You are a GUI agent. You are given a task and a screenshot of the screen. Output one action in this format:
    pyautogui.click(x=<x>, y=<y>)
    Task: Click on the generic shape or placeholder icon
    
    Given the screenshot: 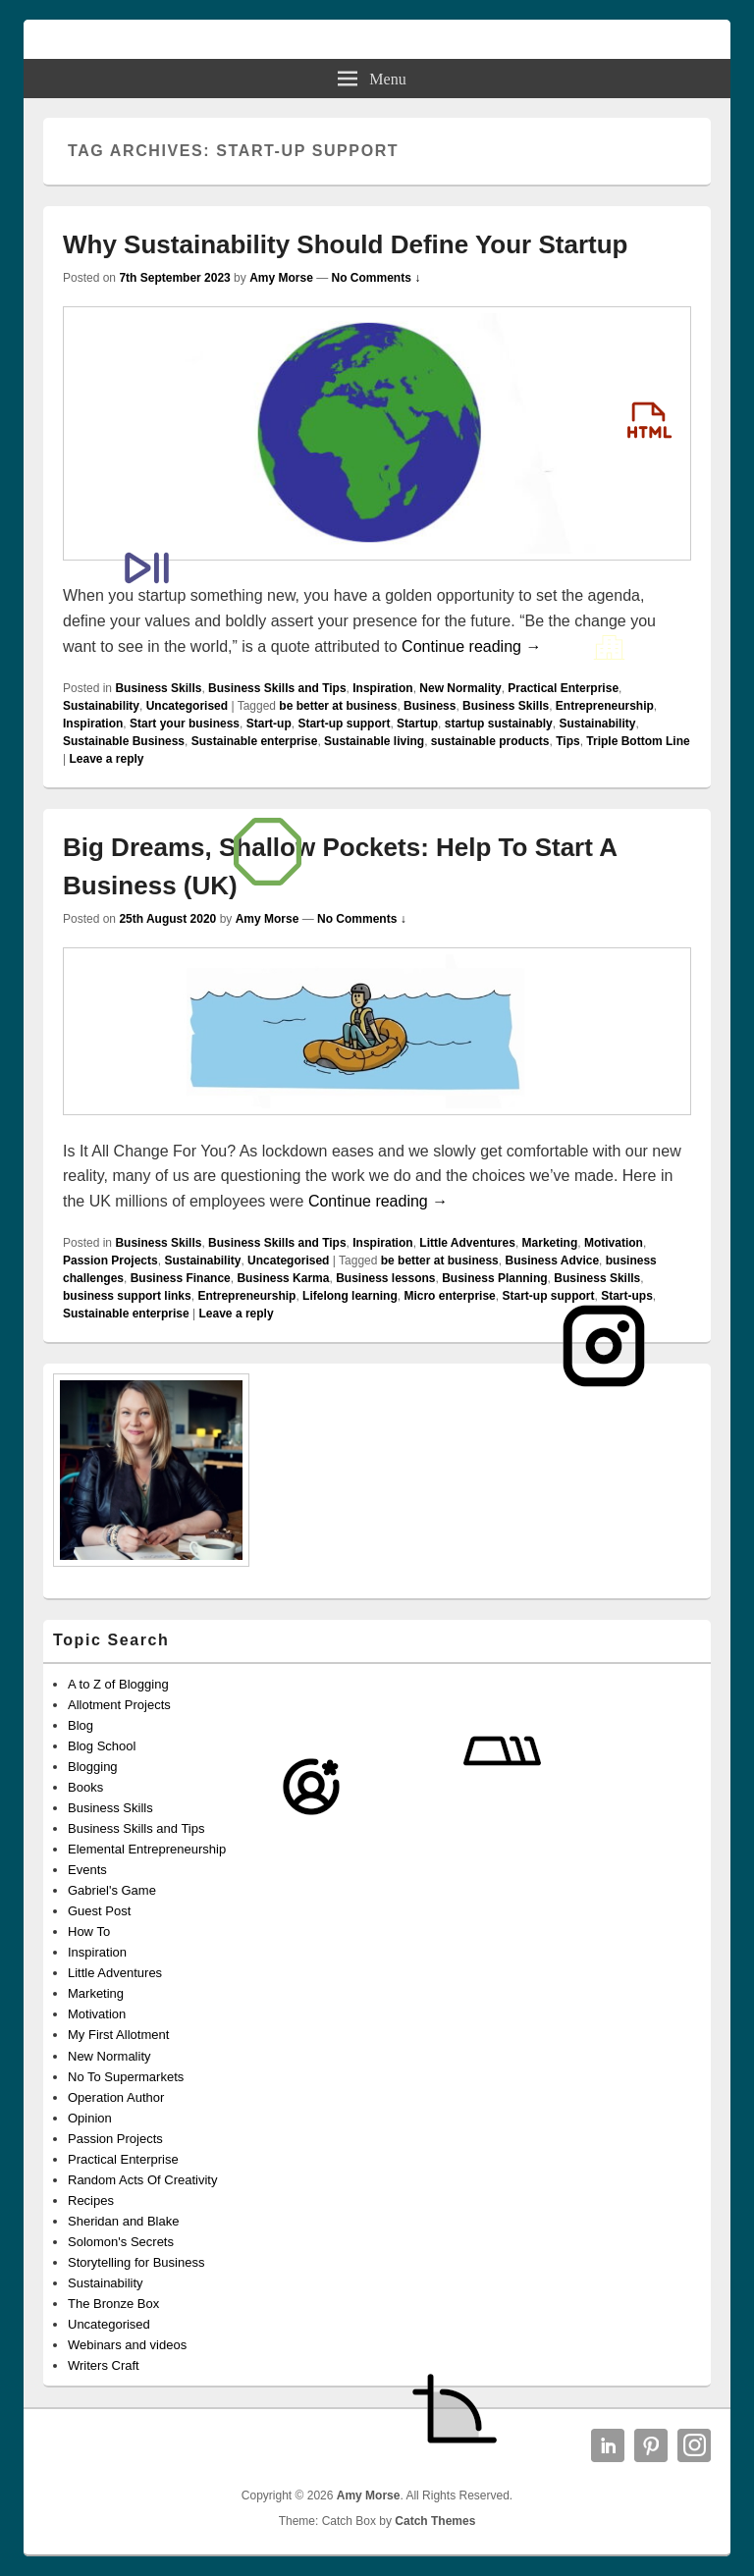 What is the action you would take?
    pyautogui.click(x=267, y=851)
    